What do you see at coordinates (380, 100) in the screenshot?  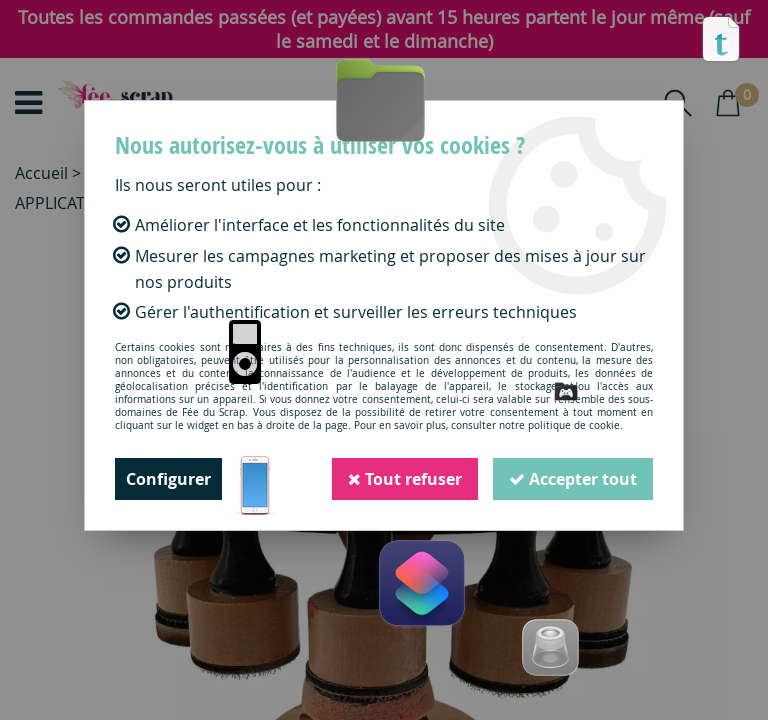 I see `open a folder or directory` at bounding box center [380, 100].